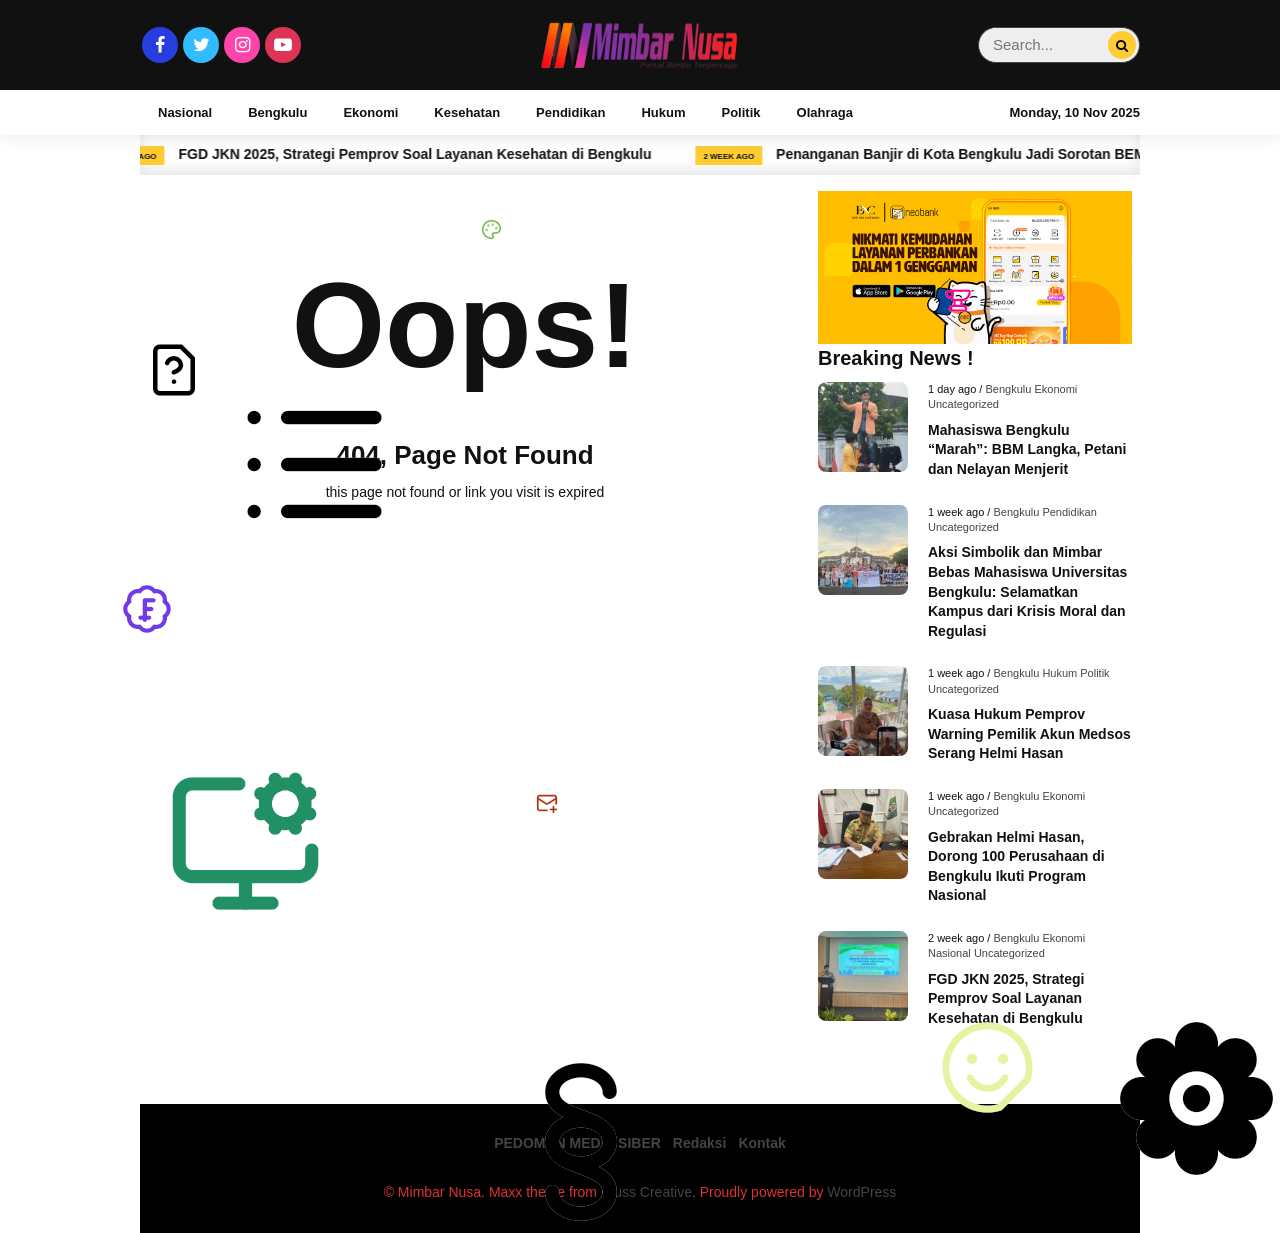 This screenshot has width=1280, height=1233. What do you see at coordinates (314, 464) in the screenshot?
I see `view items in list format` at bounding box center [314, 464].